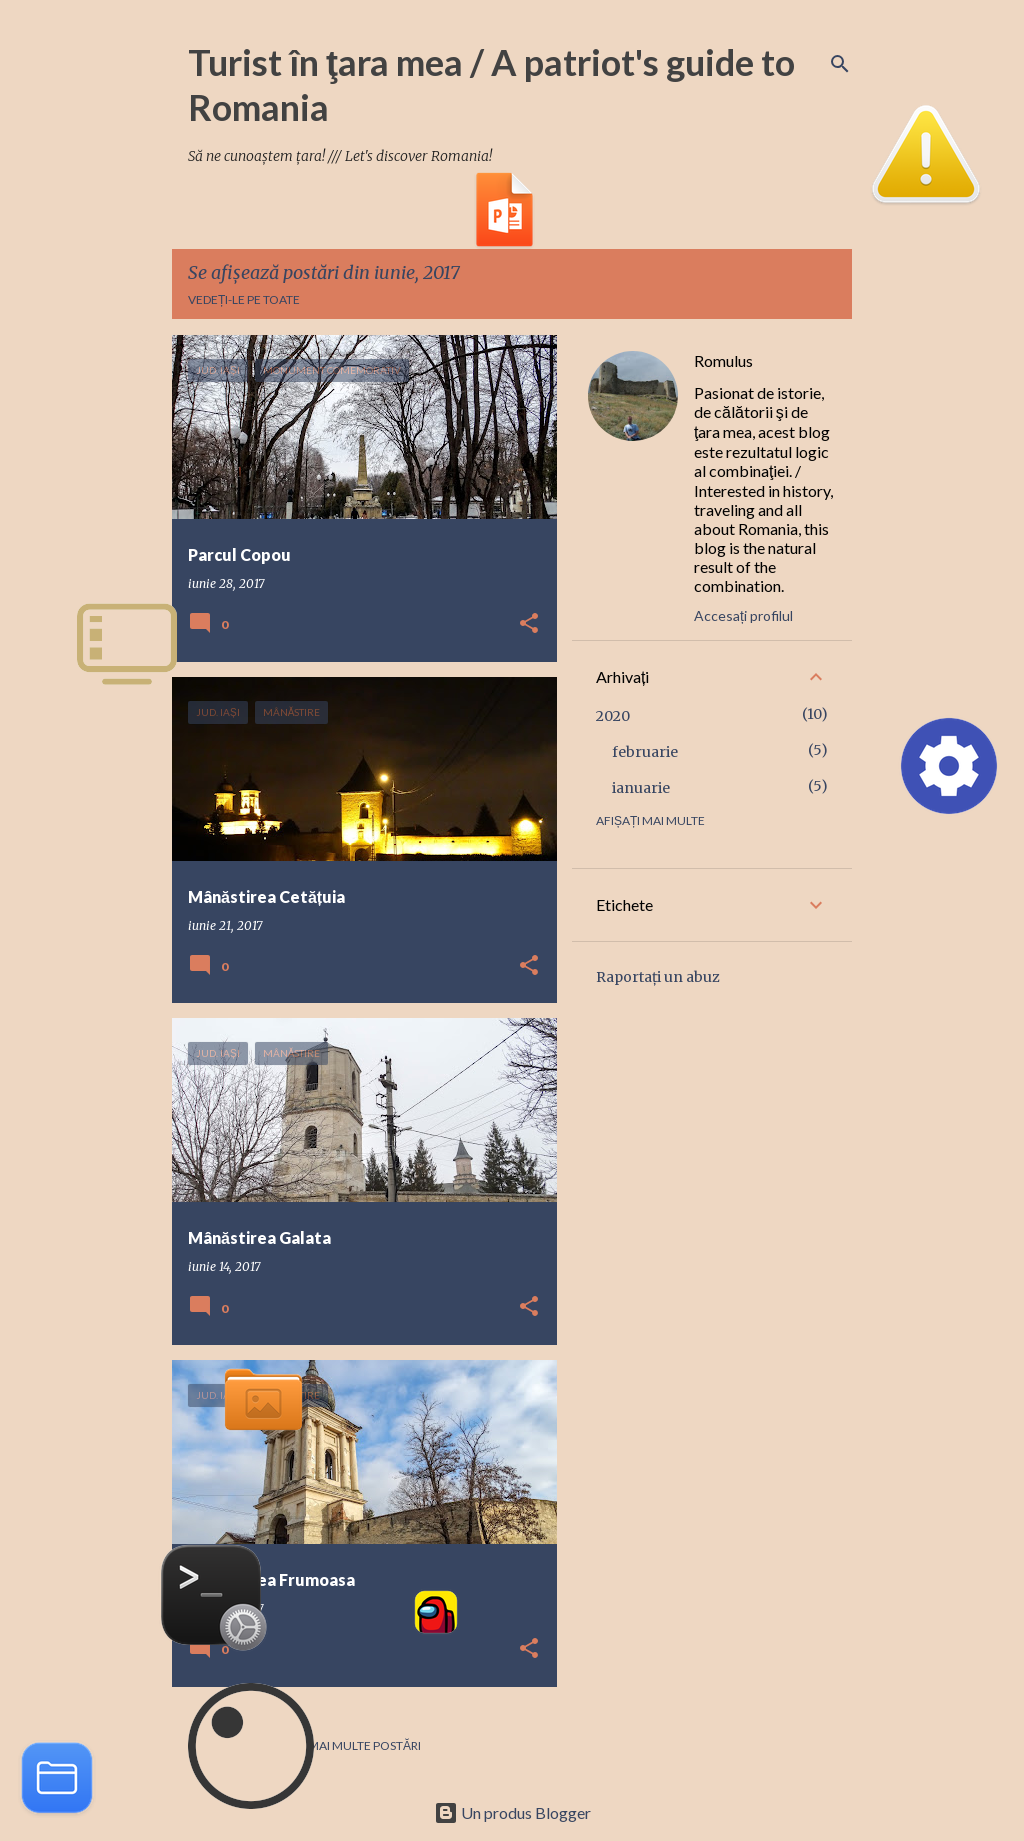 This screenshot has width=1024, height=1841. Describe the element at coordinates (504, 209) in the screenshot. I see `a Microsoft PowerPoint file` at that location.